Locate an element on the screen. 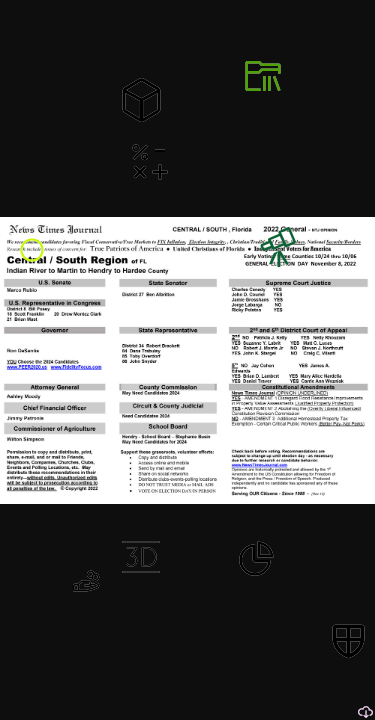 The image size is (375, 720). toggle 3D view mode is located at coordinates (141, 557).